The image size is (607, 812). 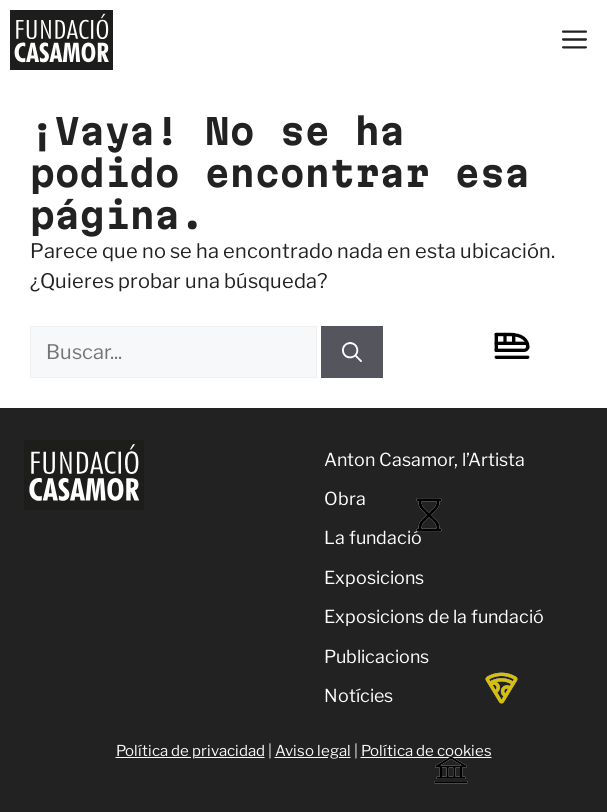 What do you see at coordinates (501, 687) in the screenshot?
I see `browse food or pizza delivery options` at bounding box center [501, 687].